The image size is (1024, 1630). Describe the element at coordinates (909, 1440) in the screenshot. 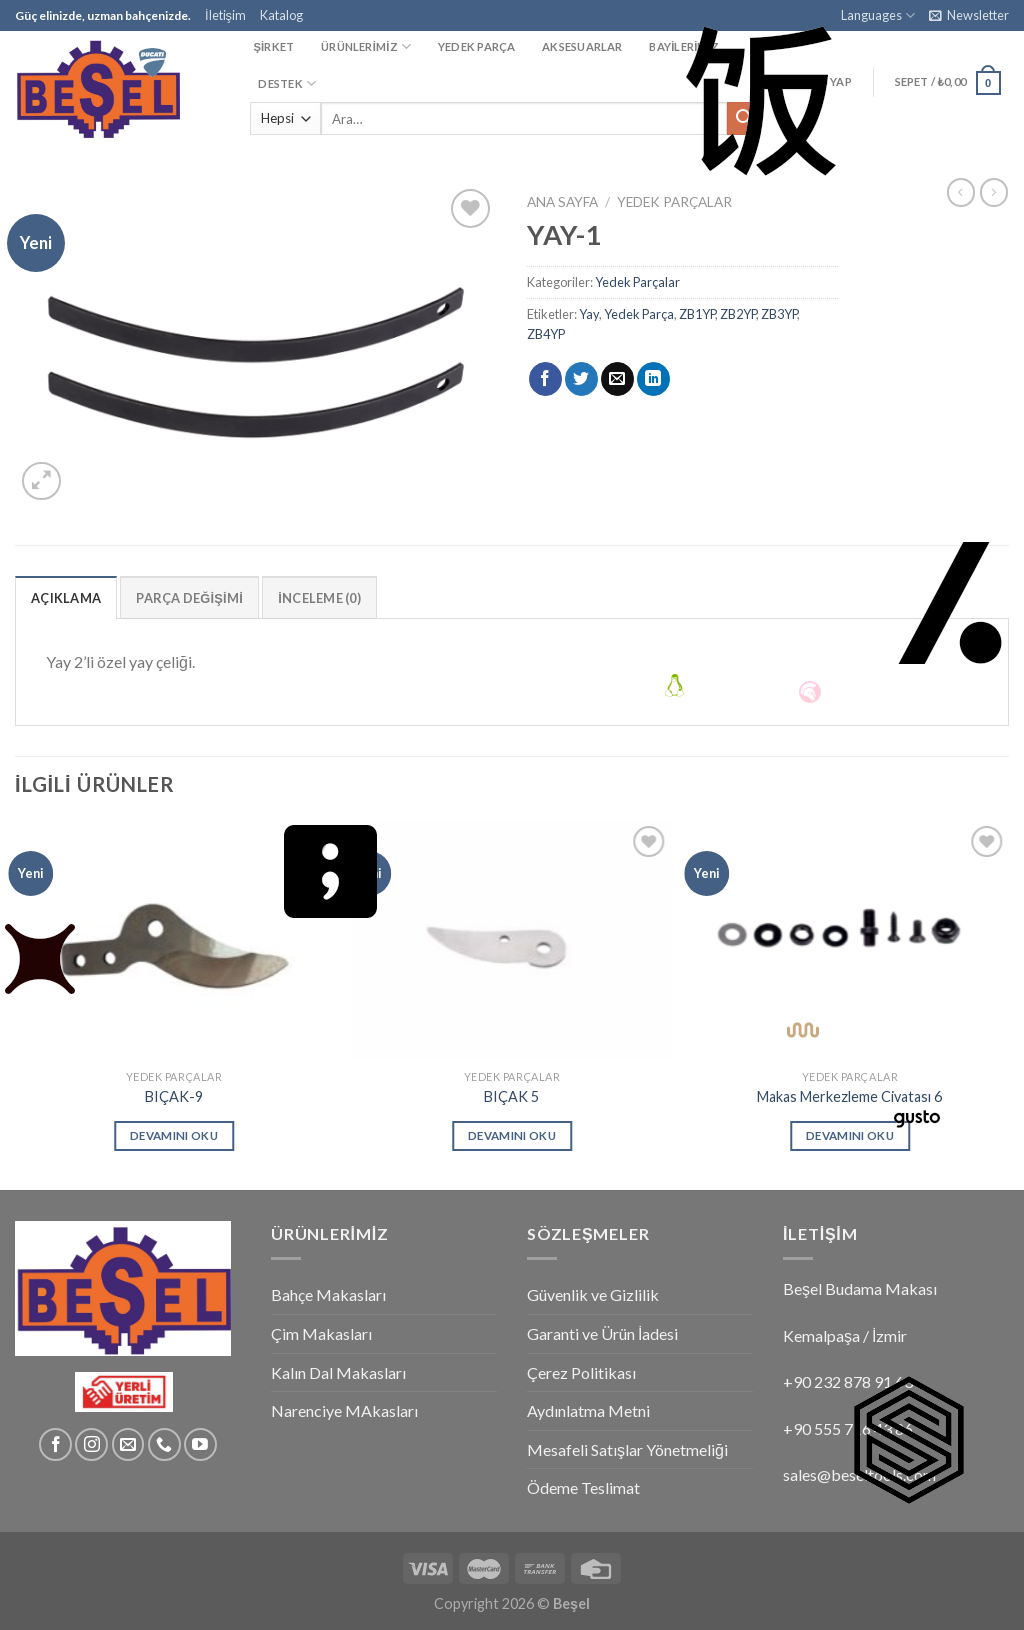

I see `SurrealDB logo` at that location.